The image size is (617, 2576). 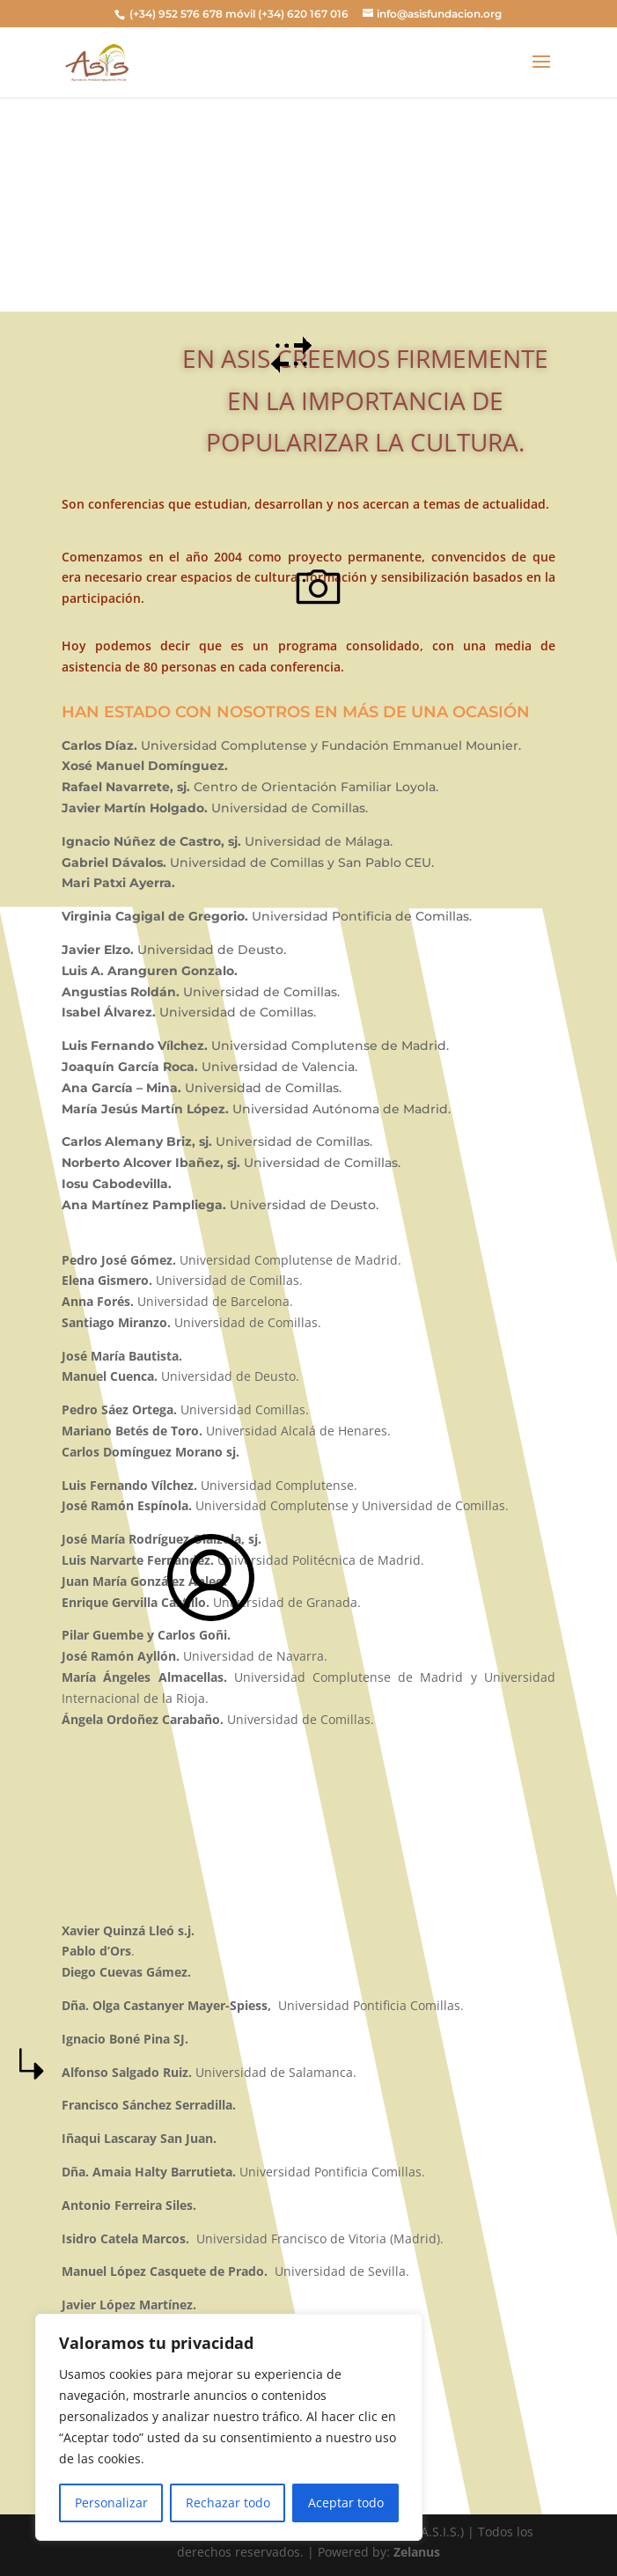 I want to click on access your account settings, so click(x=210, y=1577).